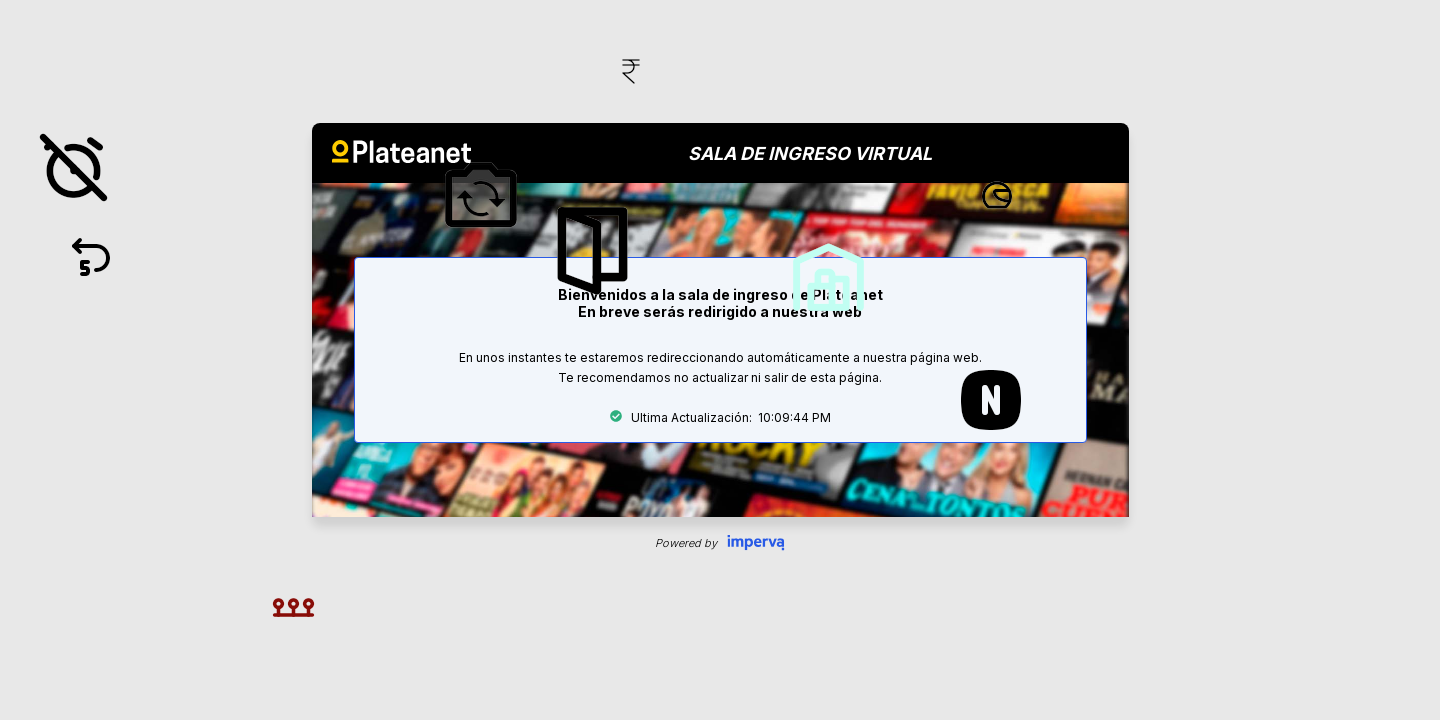  Describe the element at coordinates (991, 400) in the screenshot. I see `indicates an item starting with the letter N` at that location.